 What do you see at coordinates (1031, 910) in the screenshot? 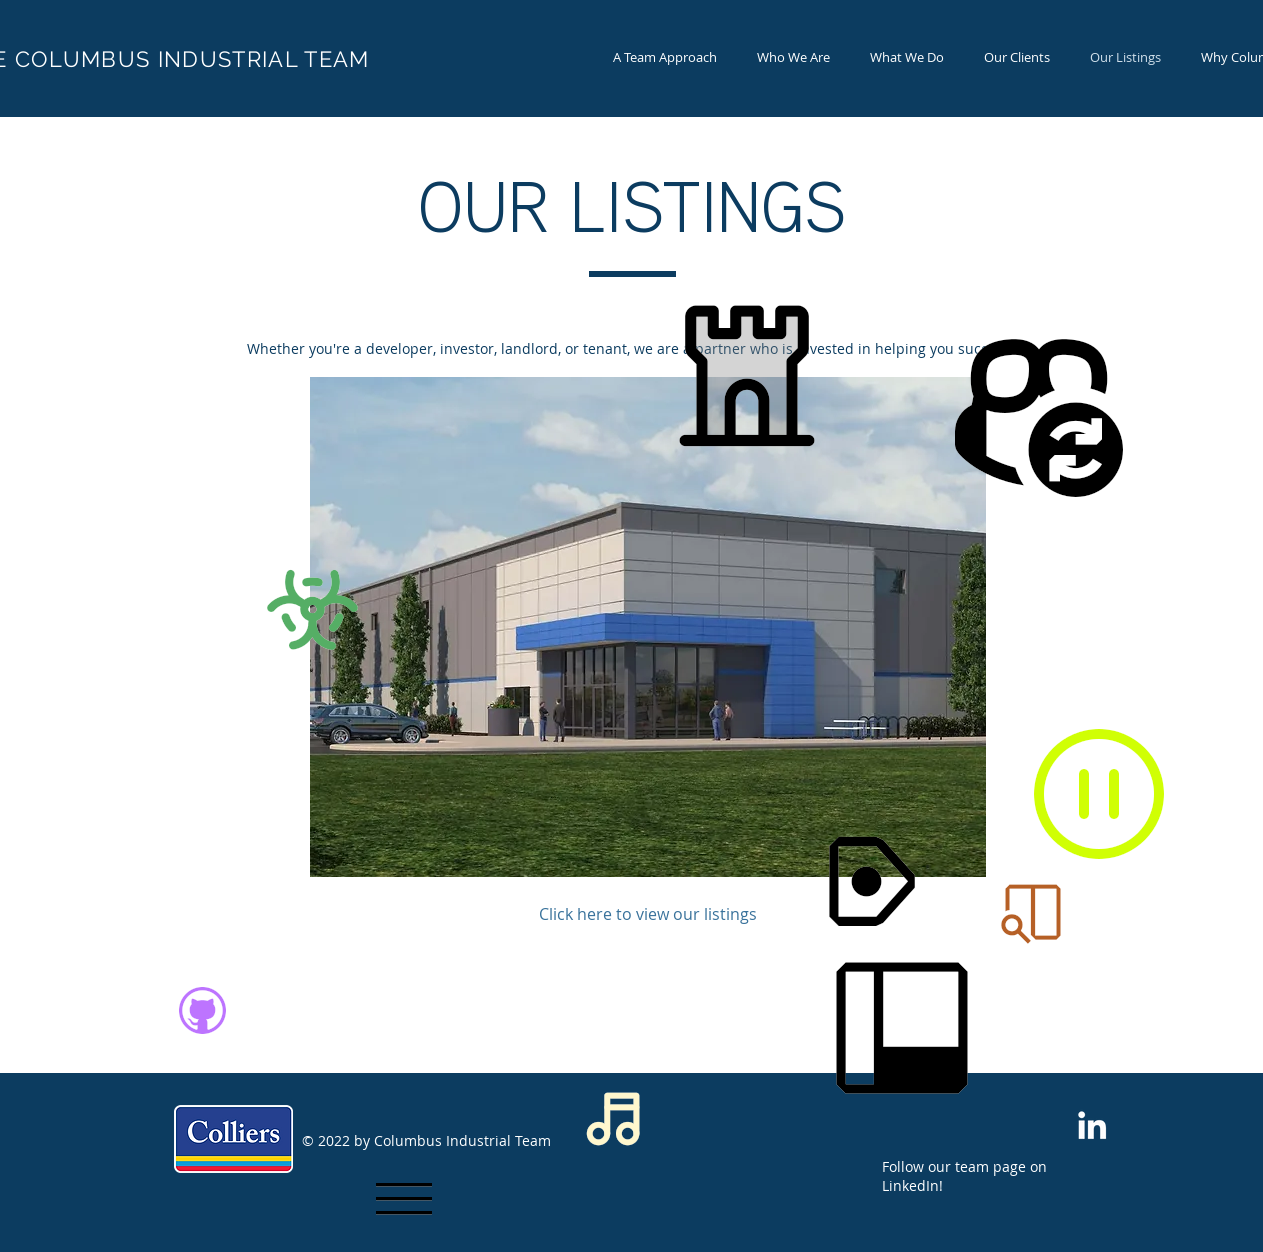
I see `open file preview pane` at bounding box center [1031, 910].